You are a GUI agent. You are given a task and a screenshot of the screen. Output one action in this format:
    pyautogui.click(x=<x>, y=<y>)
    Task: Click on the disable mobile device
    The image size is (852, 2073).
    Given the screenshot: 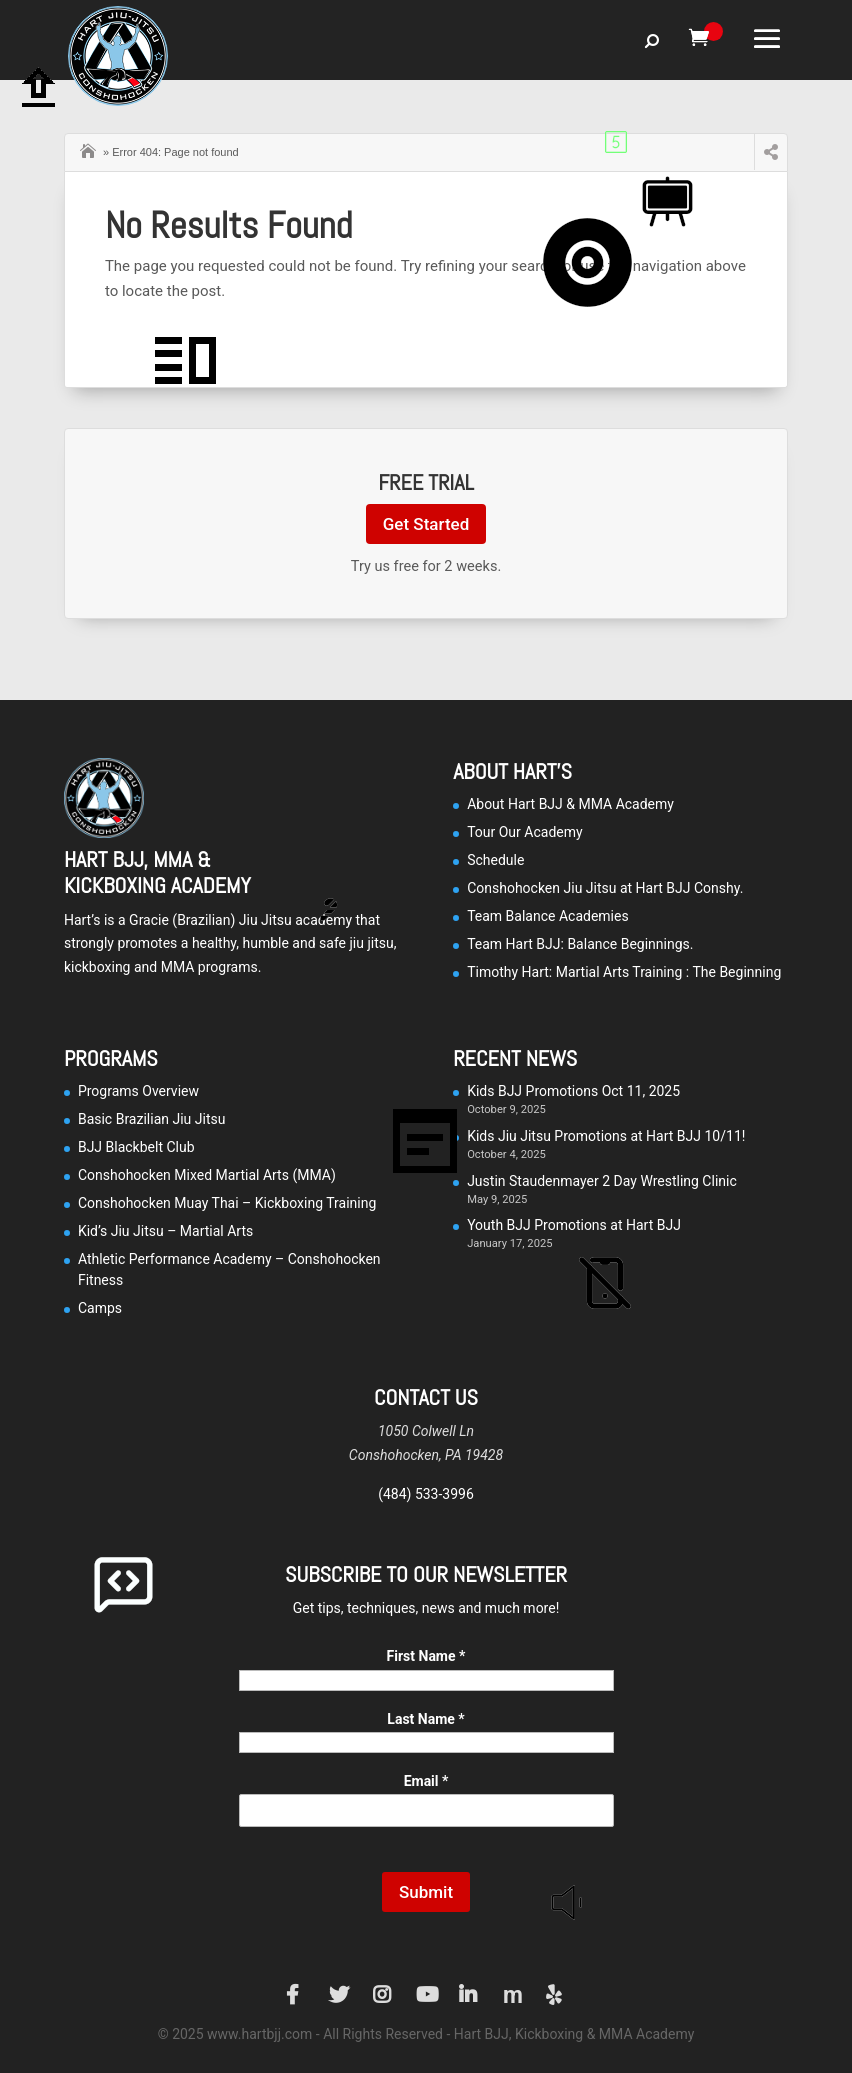 What is the action you would take?
    pyautogui.click(x=605, y=1283)
    